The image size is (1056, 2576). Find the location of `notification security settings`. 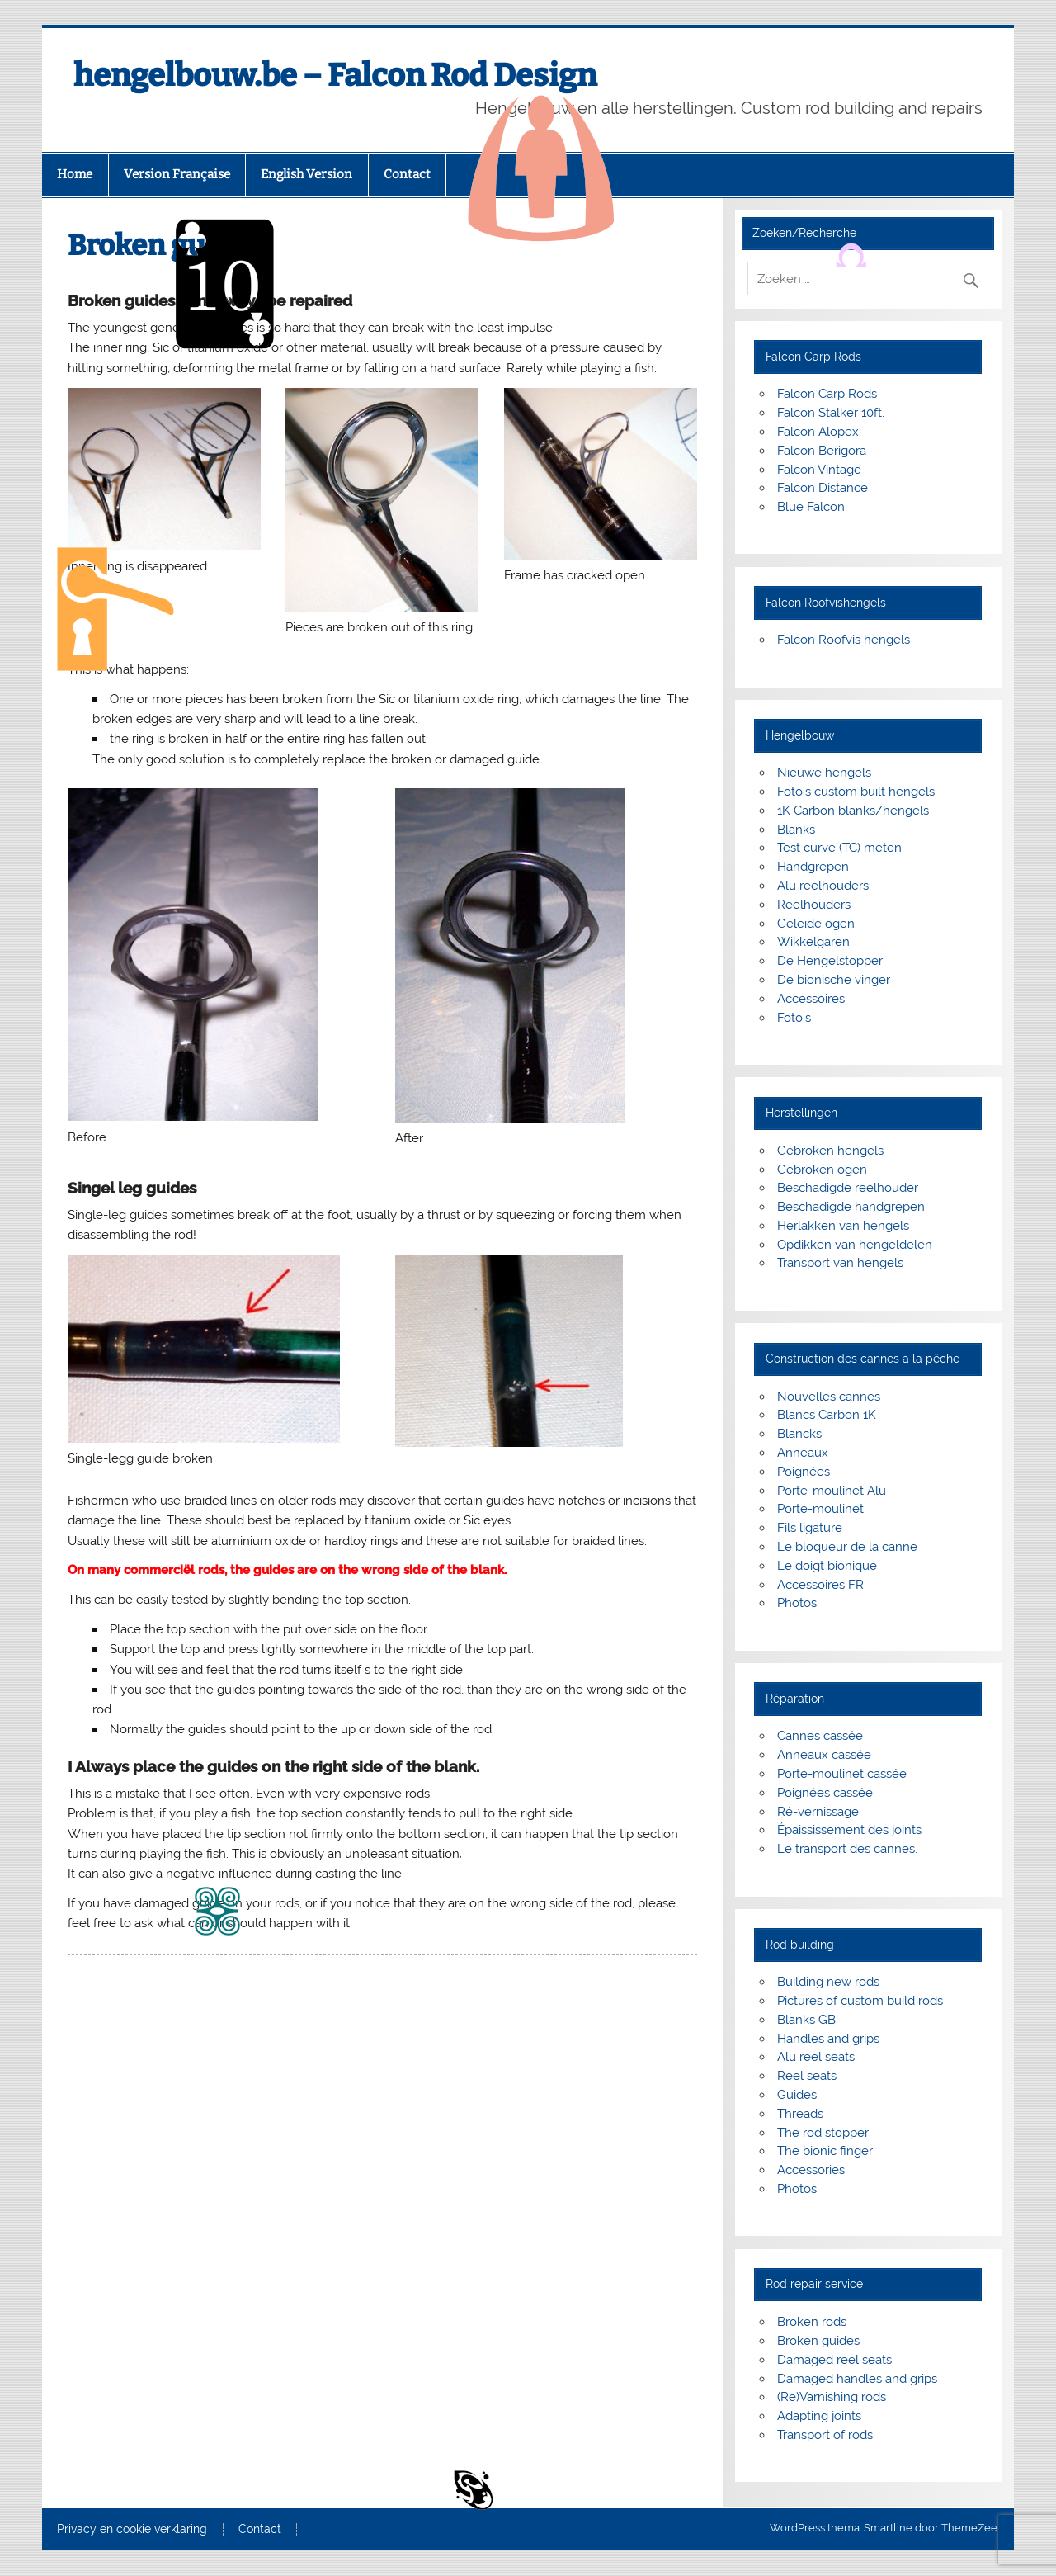

notification security settings is located at coordinates (540, 168).